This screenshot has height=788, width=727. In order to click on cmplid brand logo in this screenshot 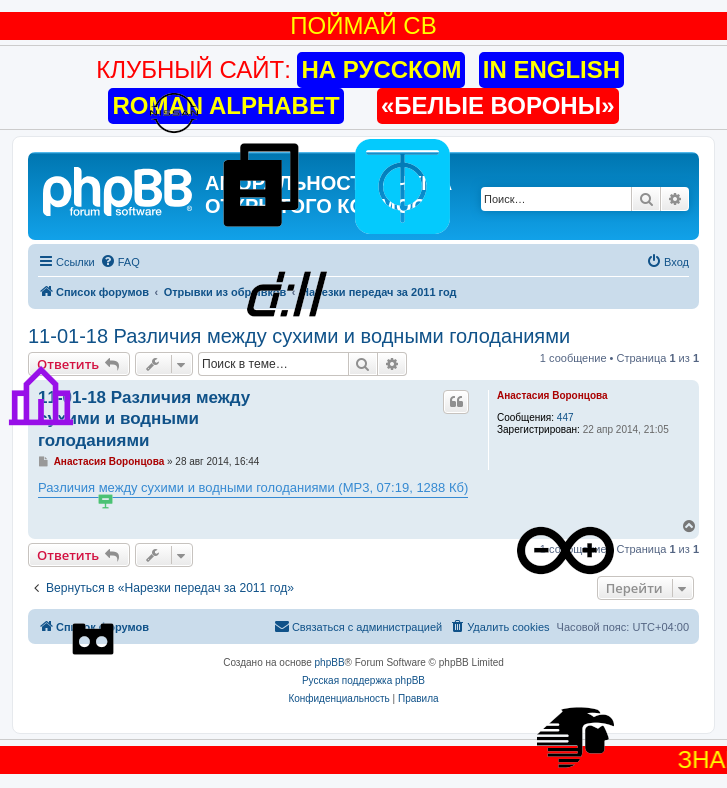, I will do `click(287, 294)`.